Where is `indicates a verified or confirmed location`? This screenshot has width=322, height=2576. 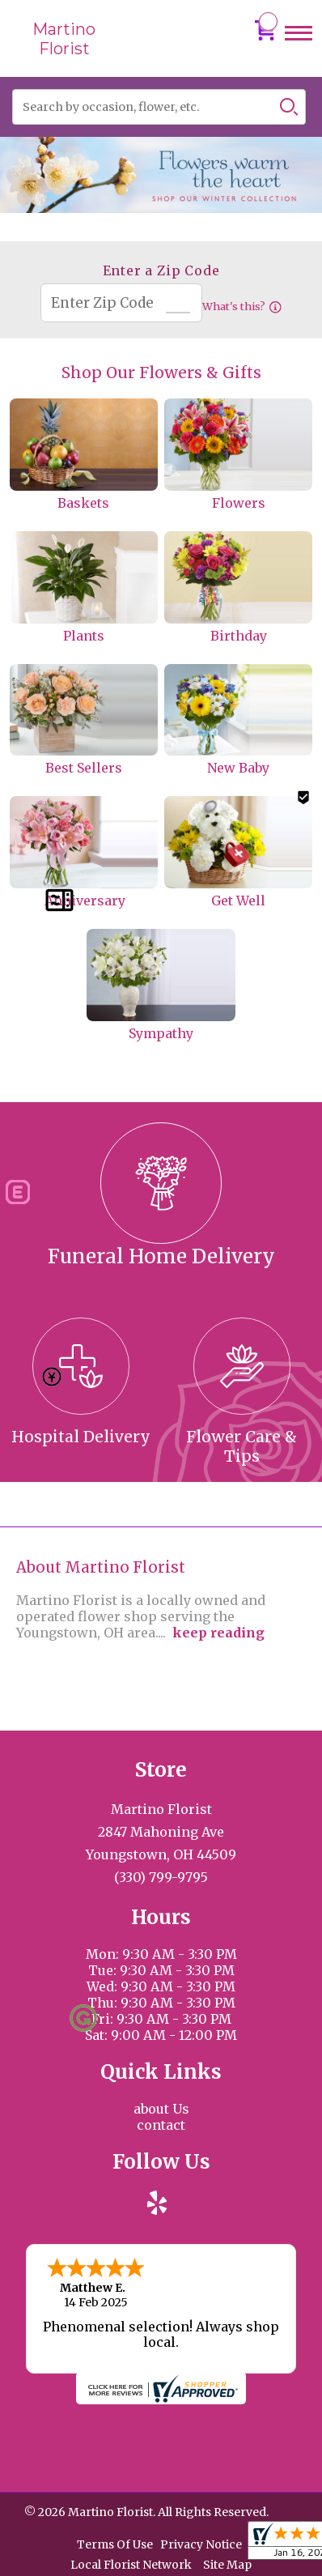
indicates a verified or confirmed location is located at coordinates (303, 798).